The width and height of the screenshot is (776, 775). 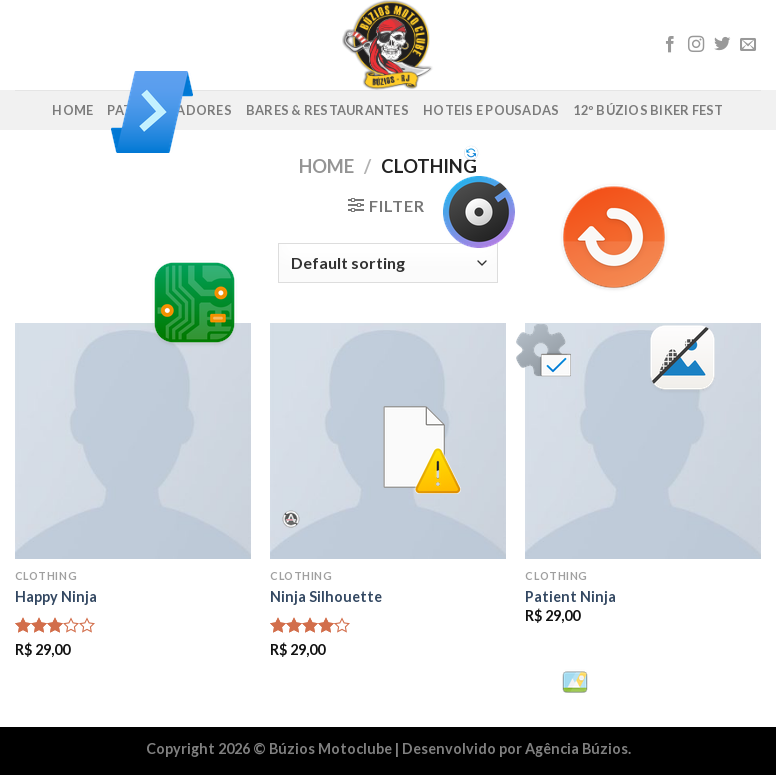 I want to click on open groove music app, so click(x=479, y=212).